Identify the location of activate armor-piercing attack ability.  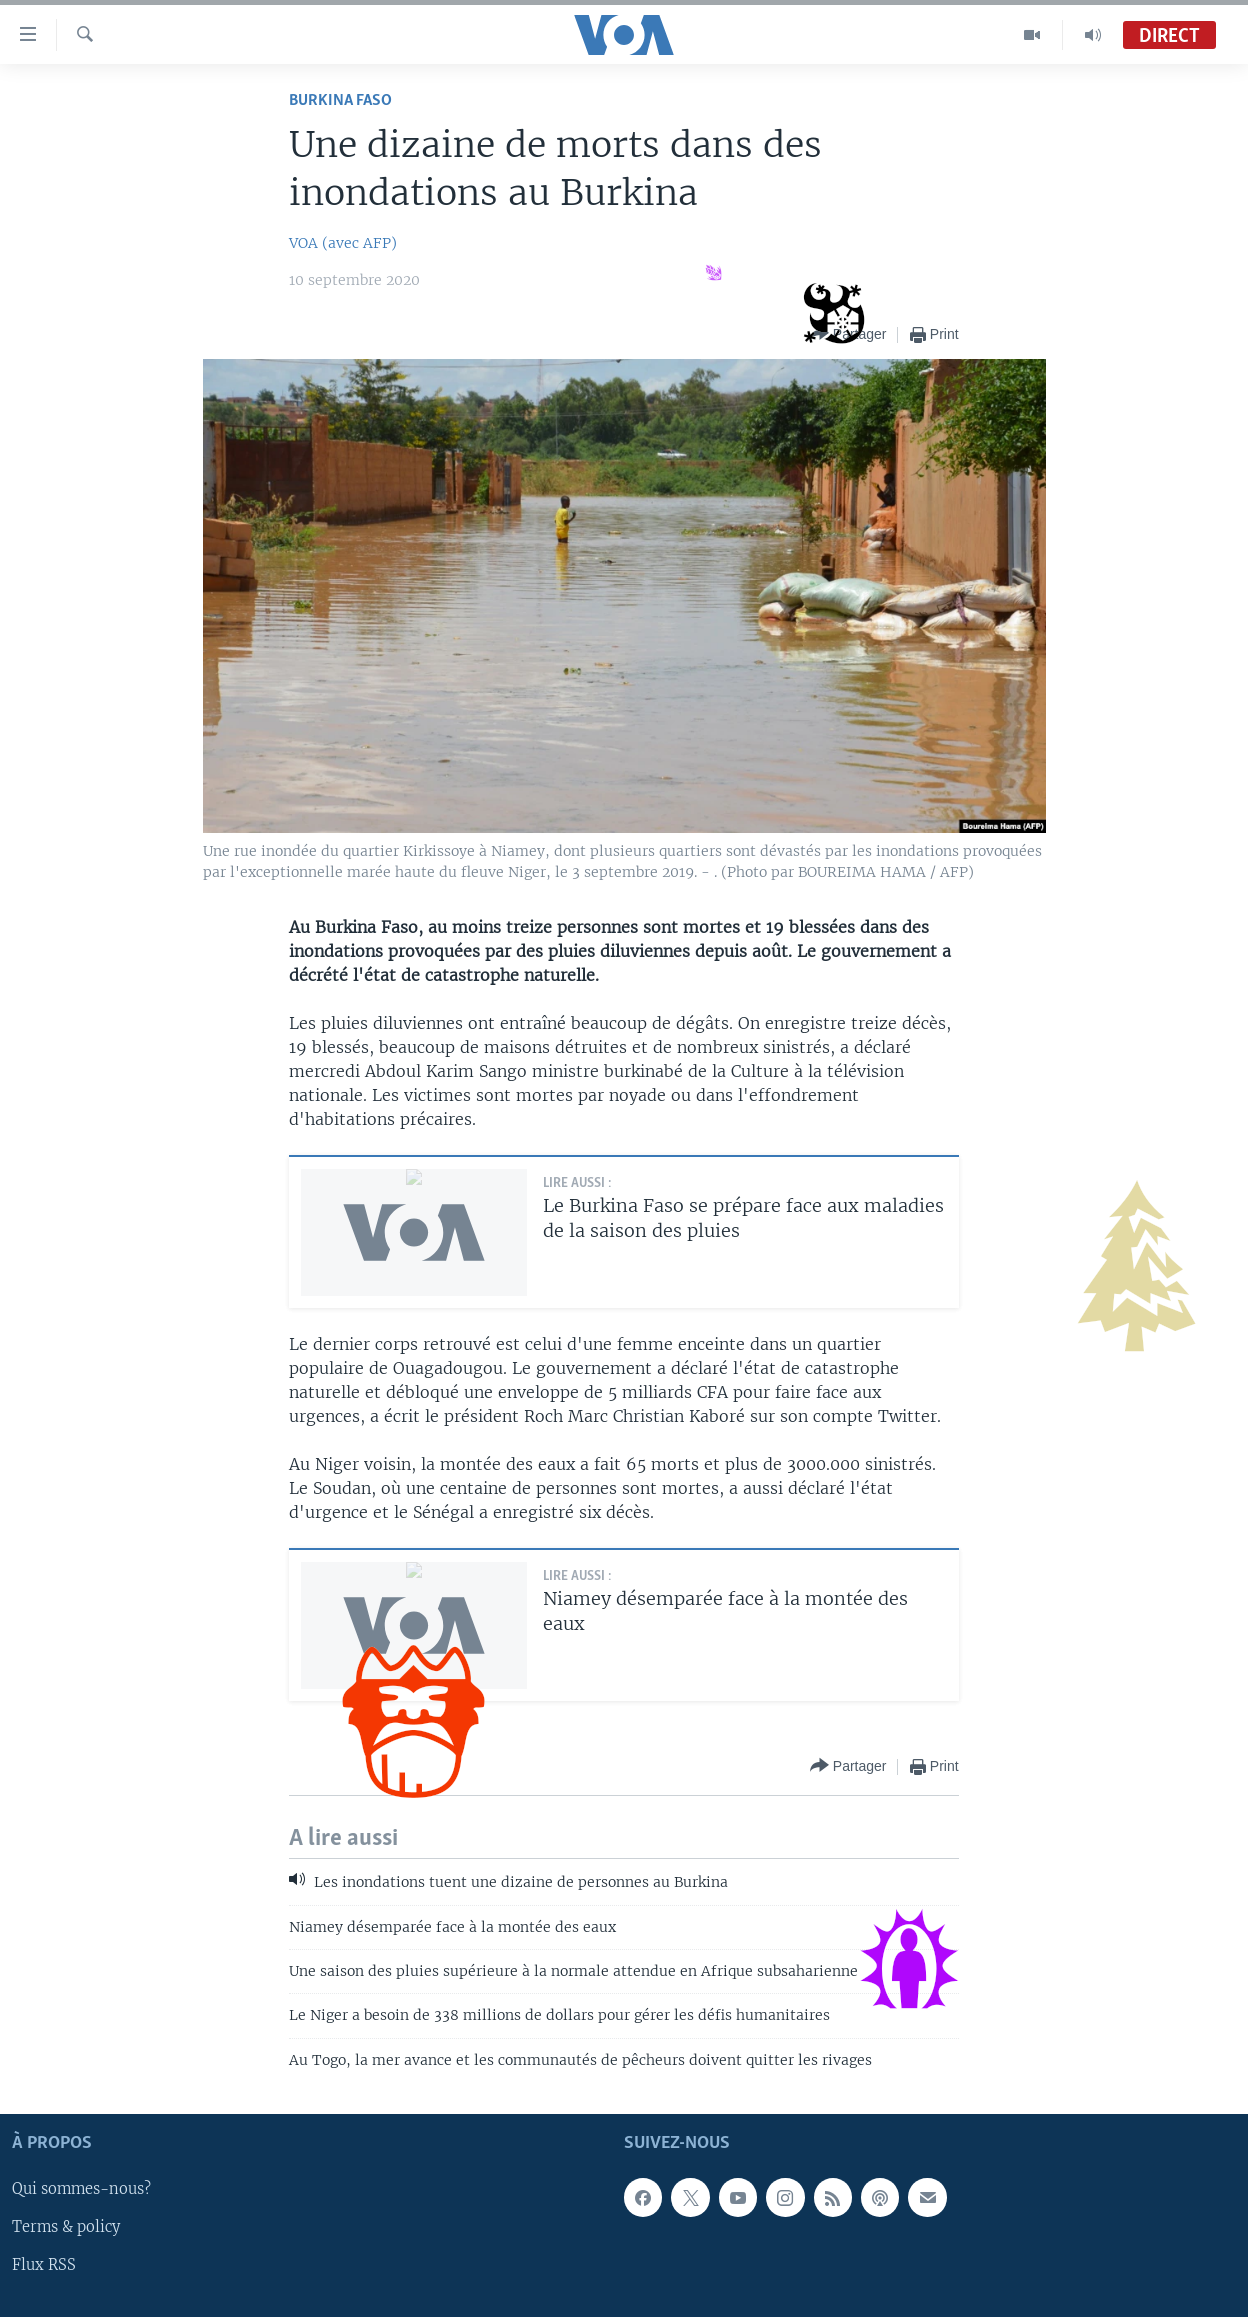
(713, 272).